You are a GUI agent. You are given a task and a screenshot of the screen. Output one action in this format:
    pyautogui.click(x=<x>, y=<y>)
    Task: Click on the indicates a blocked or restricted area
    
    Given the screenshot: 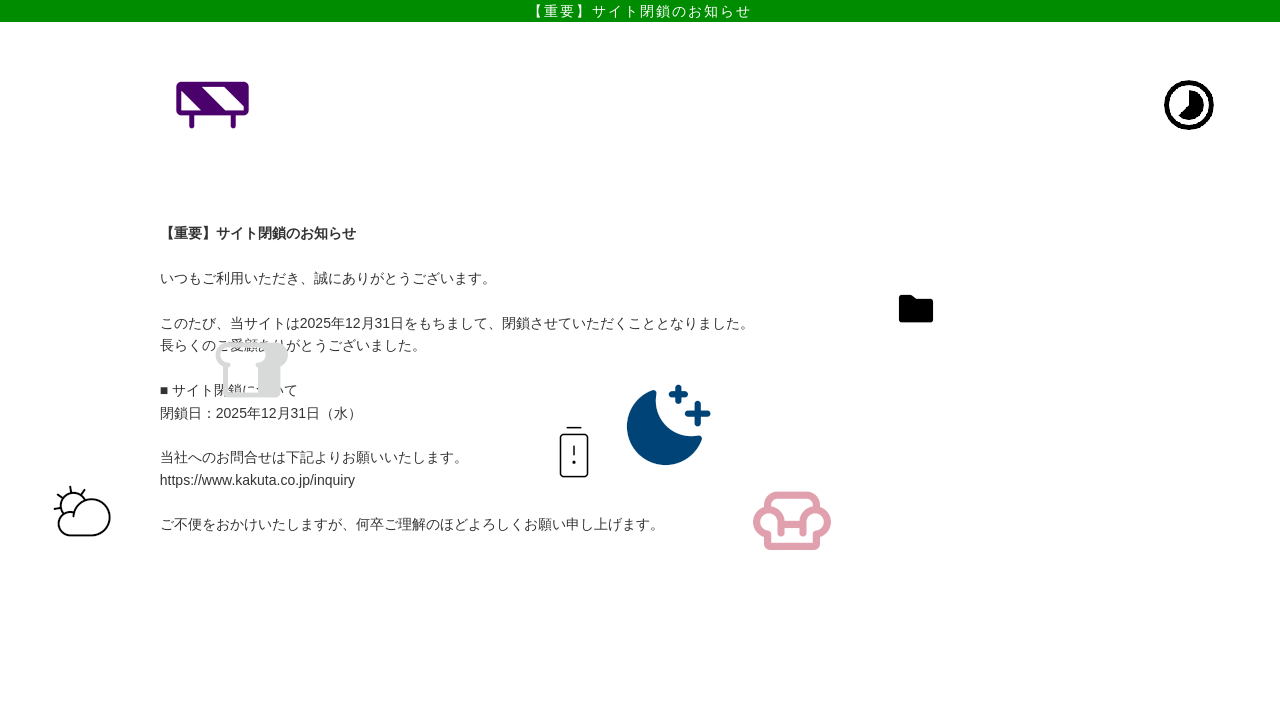 What is the action you would take?
    pyautogui.click(x=212, y=102)
    